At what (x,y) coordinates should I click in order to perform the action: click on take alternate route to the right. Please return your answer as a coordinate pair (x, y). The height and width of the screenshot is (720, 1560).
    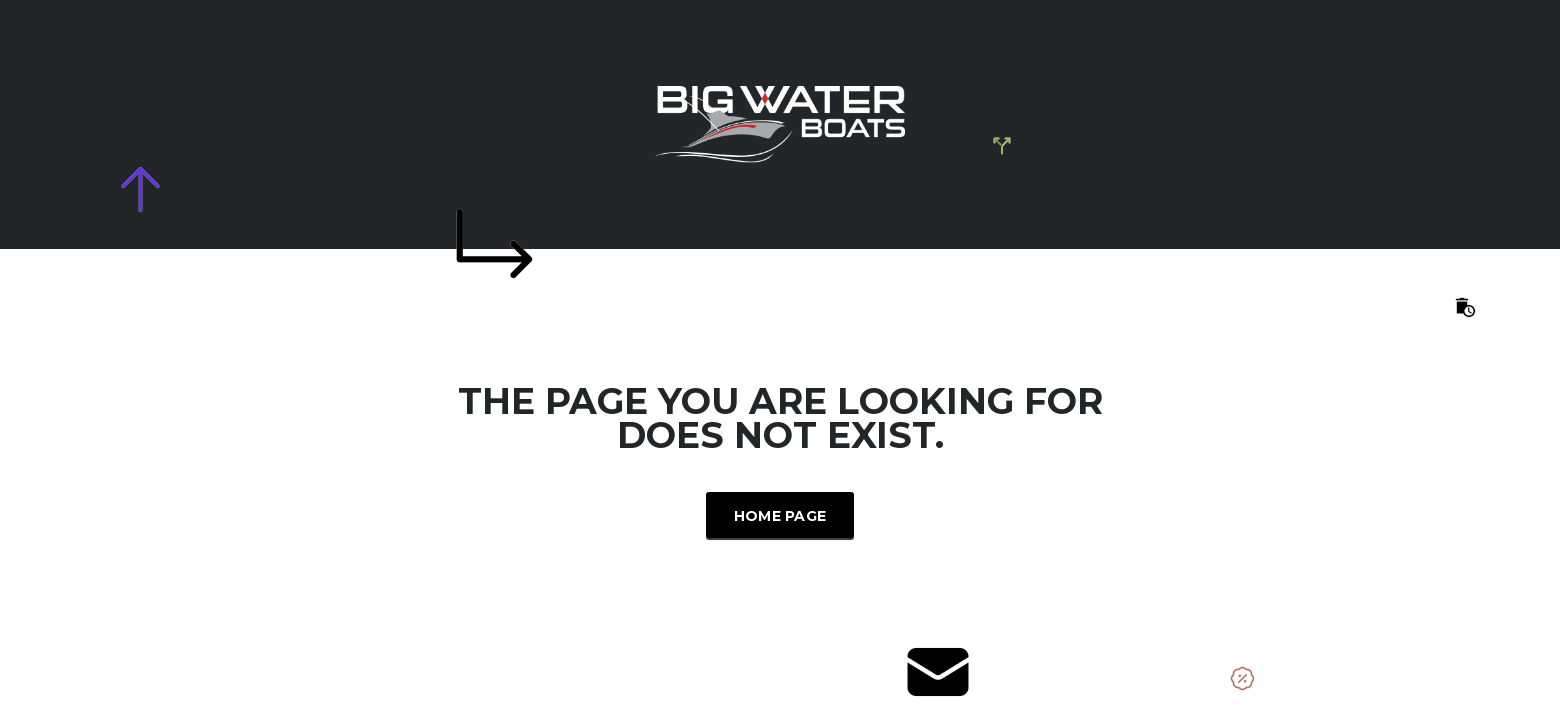
    Looking at the image, I should click on (1002, 146).